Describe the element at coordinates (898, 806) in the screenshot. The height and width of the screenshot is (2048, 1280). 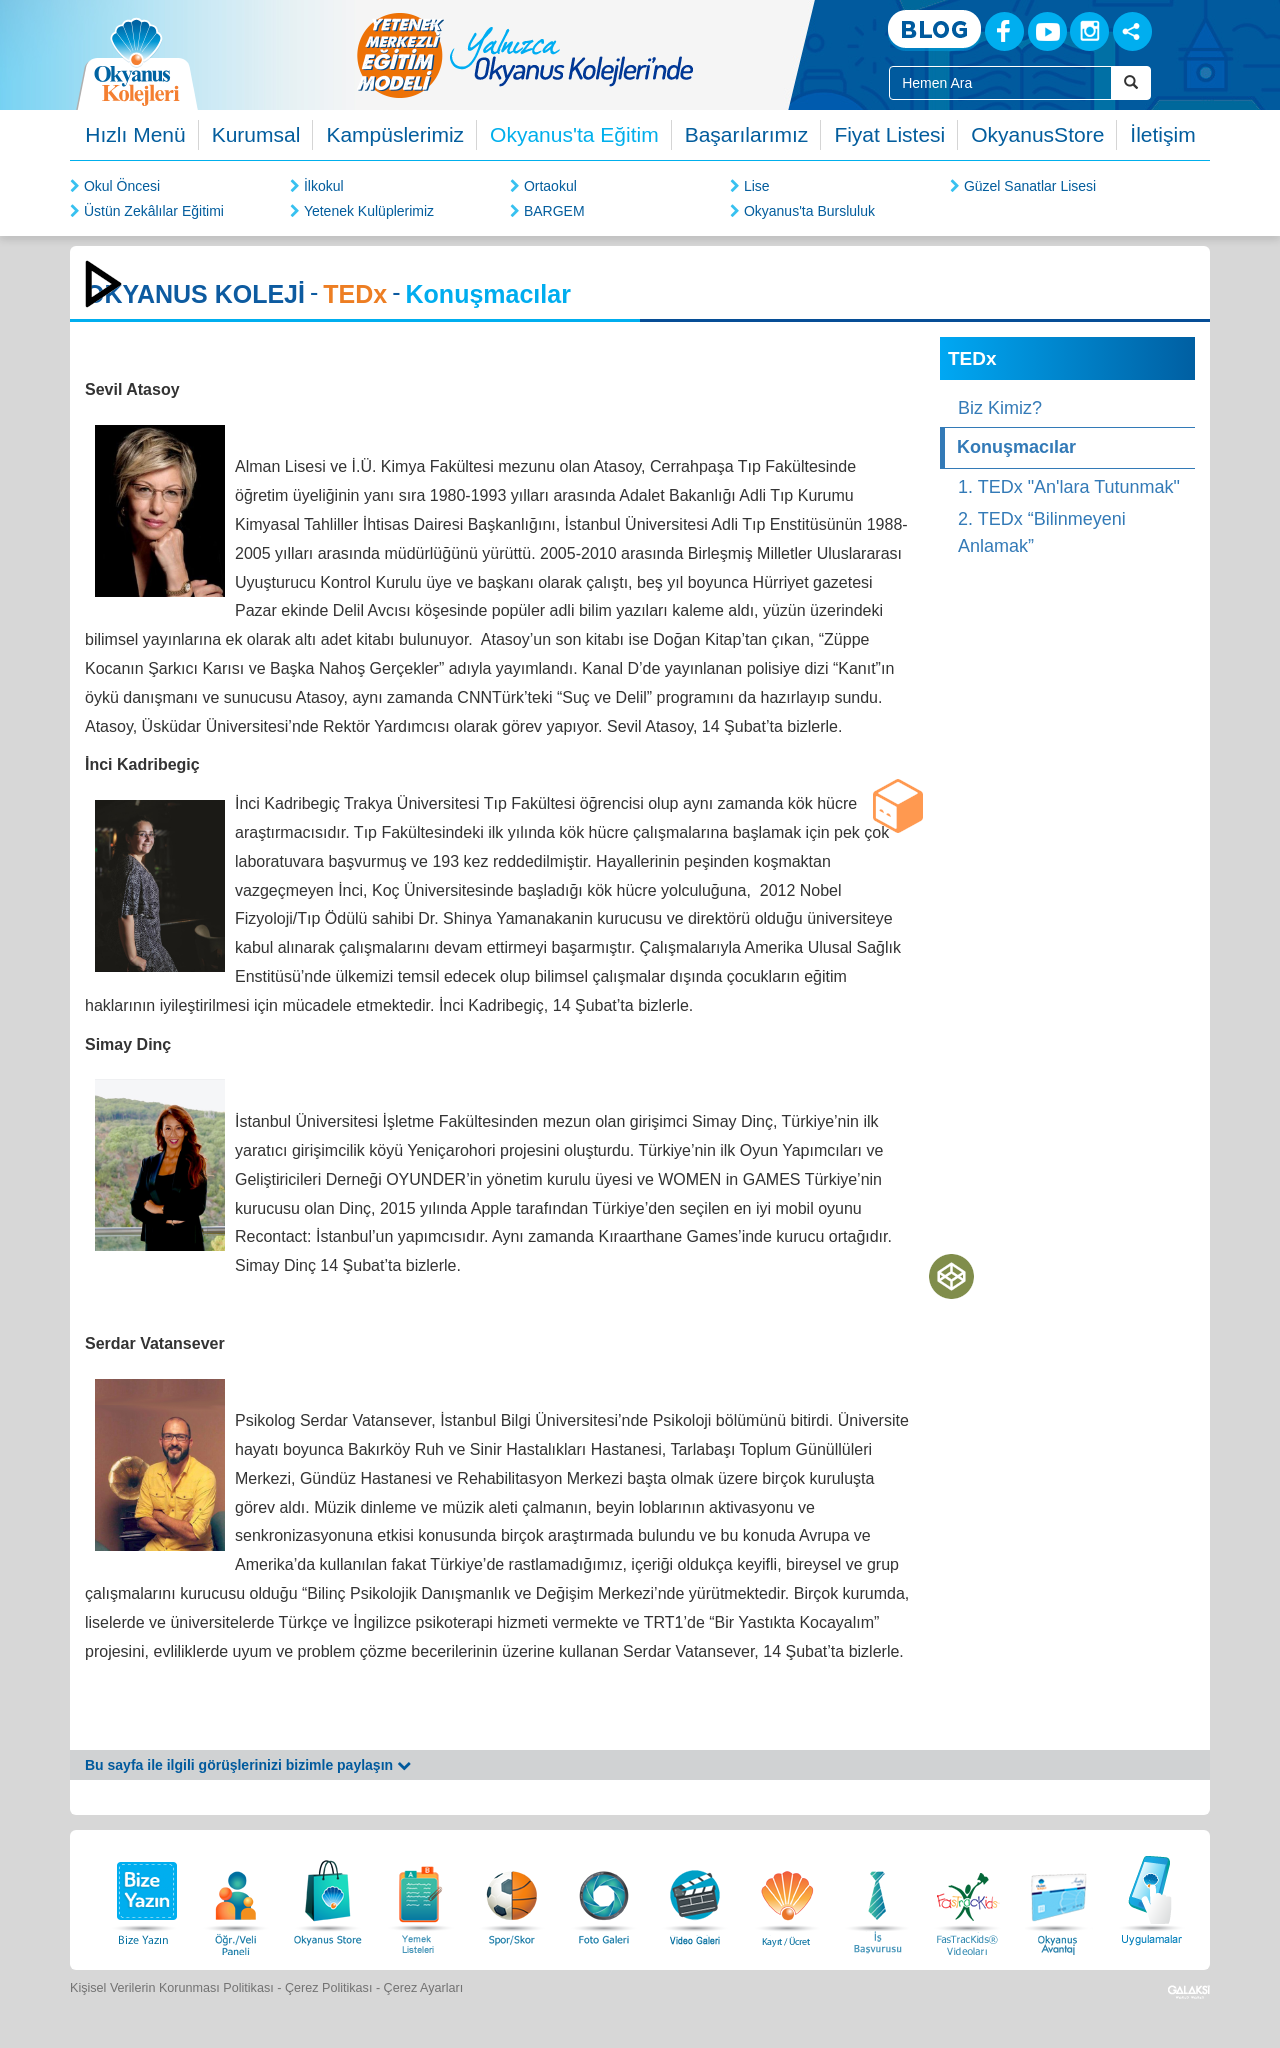
I see `opentofu infrastructure as code platform` at that location.